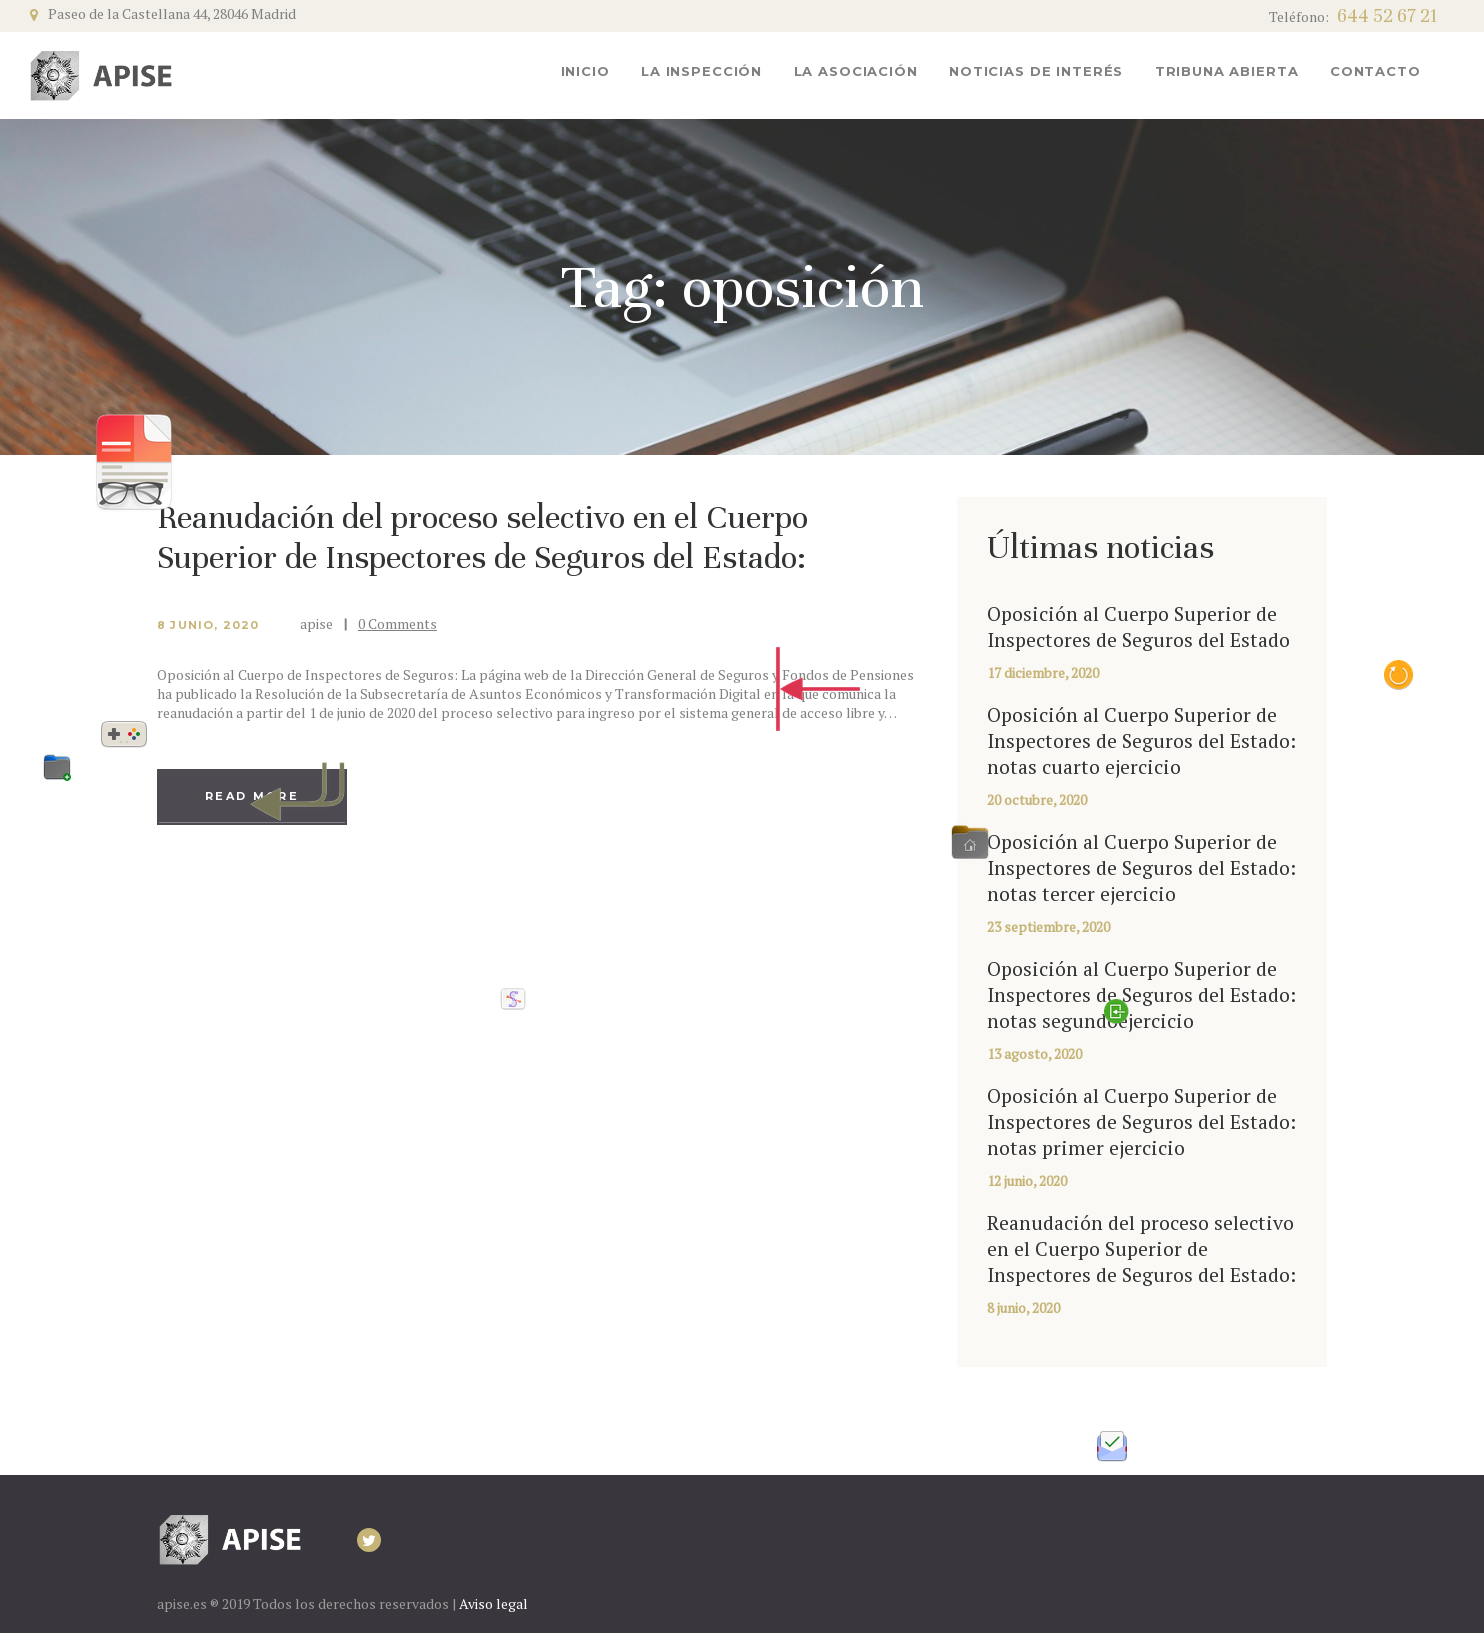 The image size is (1484, 1633). What do you see at coordinates (1399, 675) in the screenshot?
I see `reboot or restart the system` at bounding box center [1399, 675].